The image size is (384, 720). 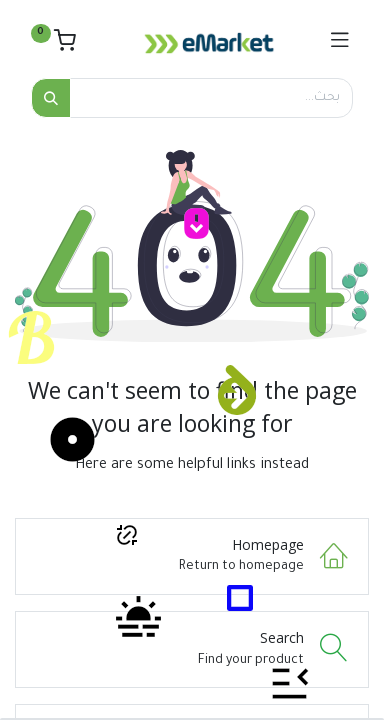 I want to click on buefy framework logo, so click(x=31, y=337).